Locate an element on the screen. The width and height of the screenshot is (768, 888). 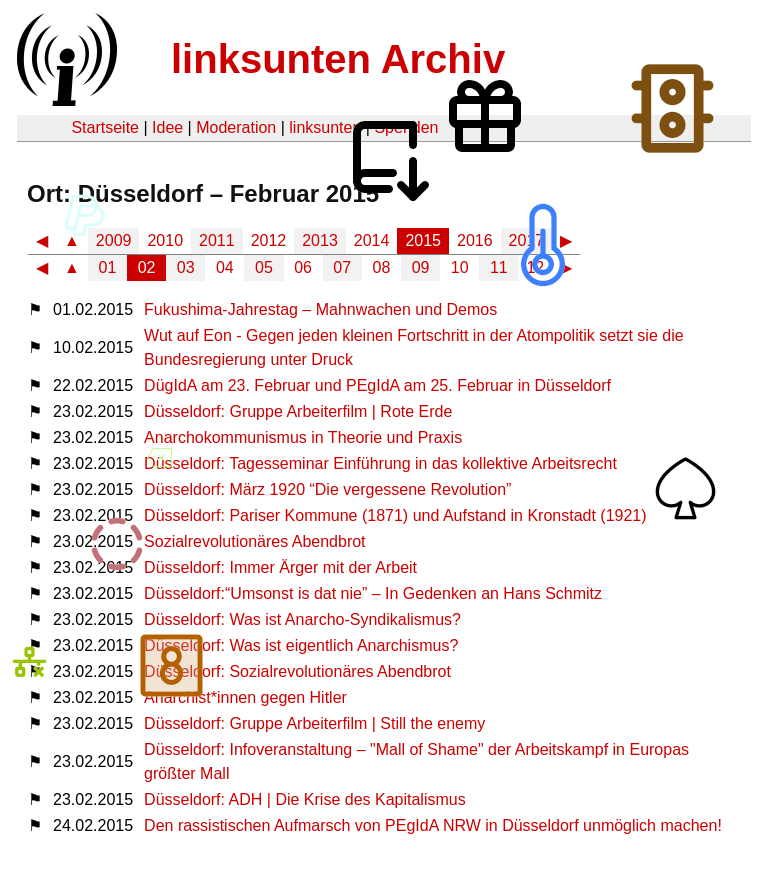
network connection error or failure is located at coordinates (29, 662).